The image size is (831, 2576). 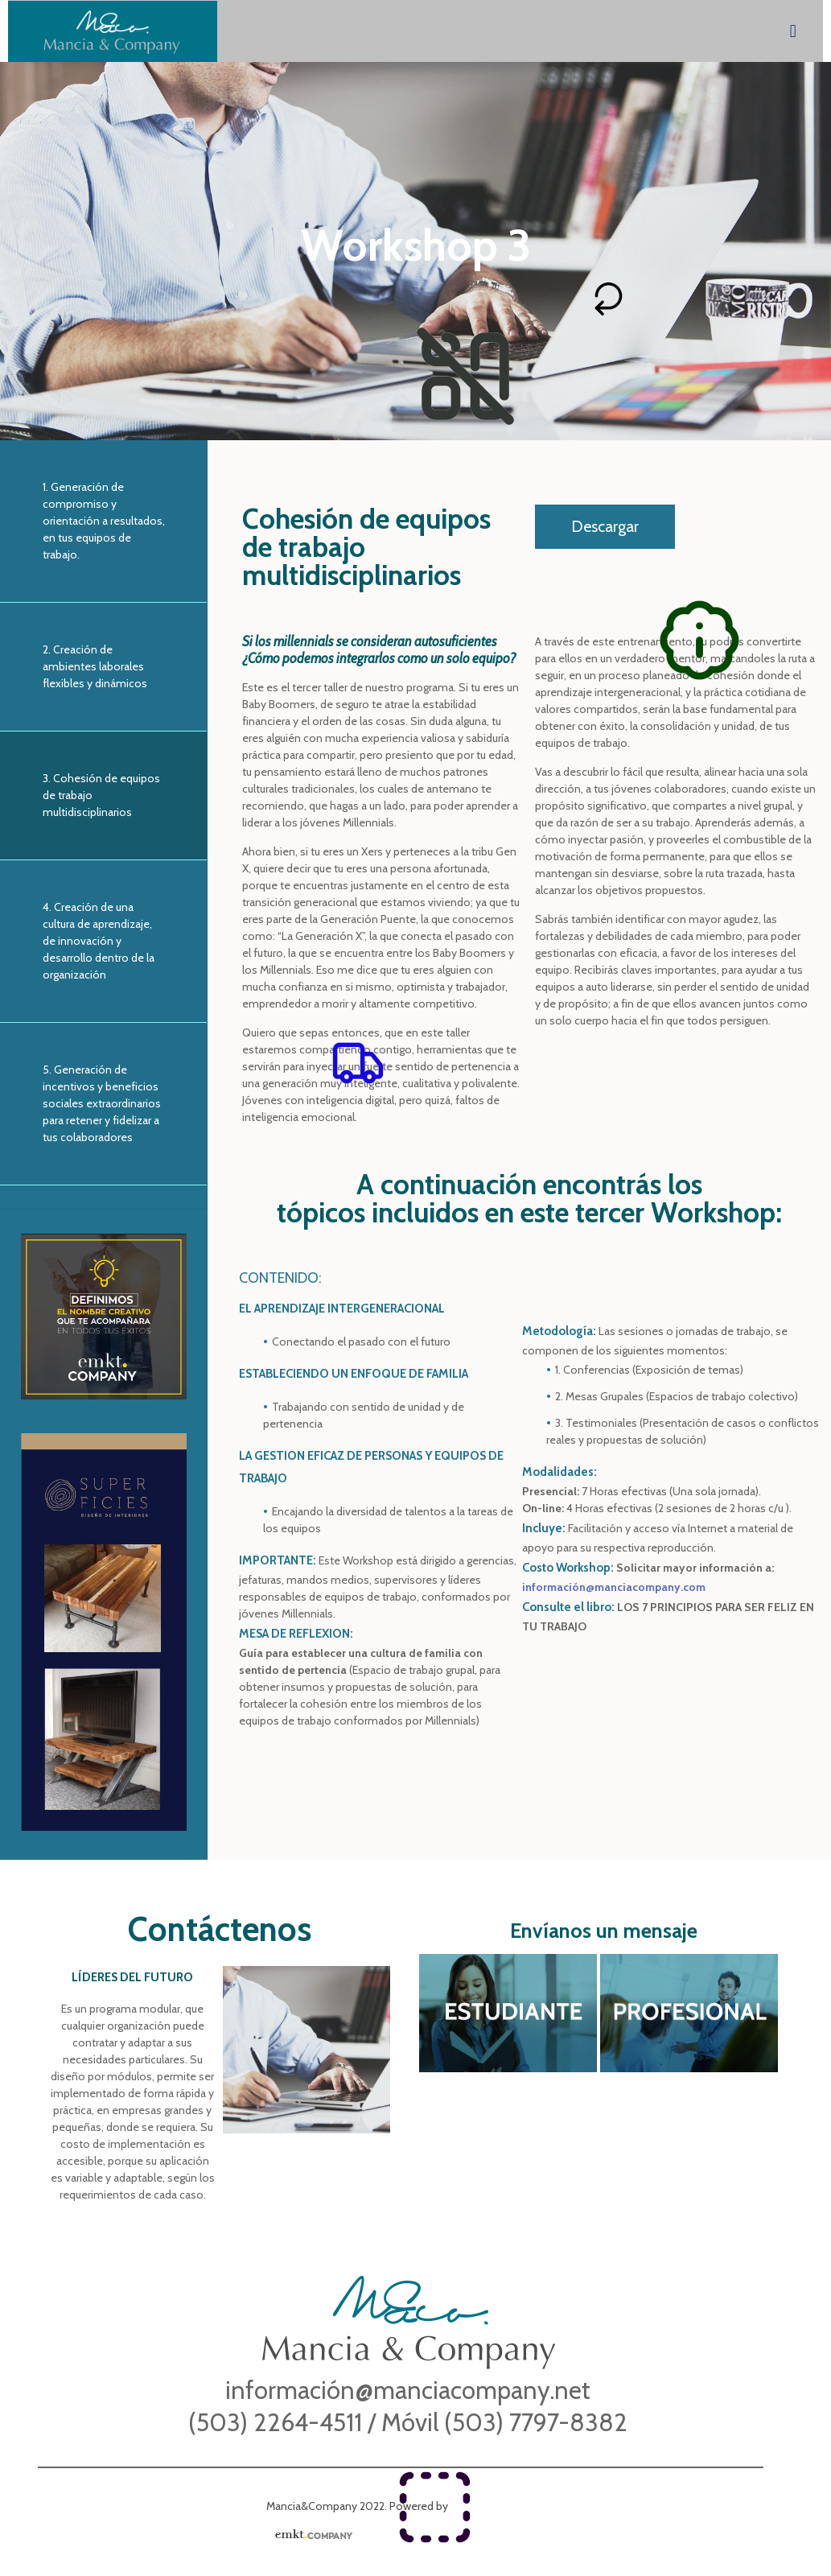 I want to click on select or define a region, so click(x=434, y=2507).